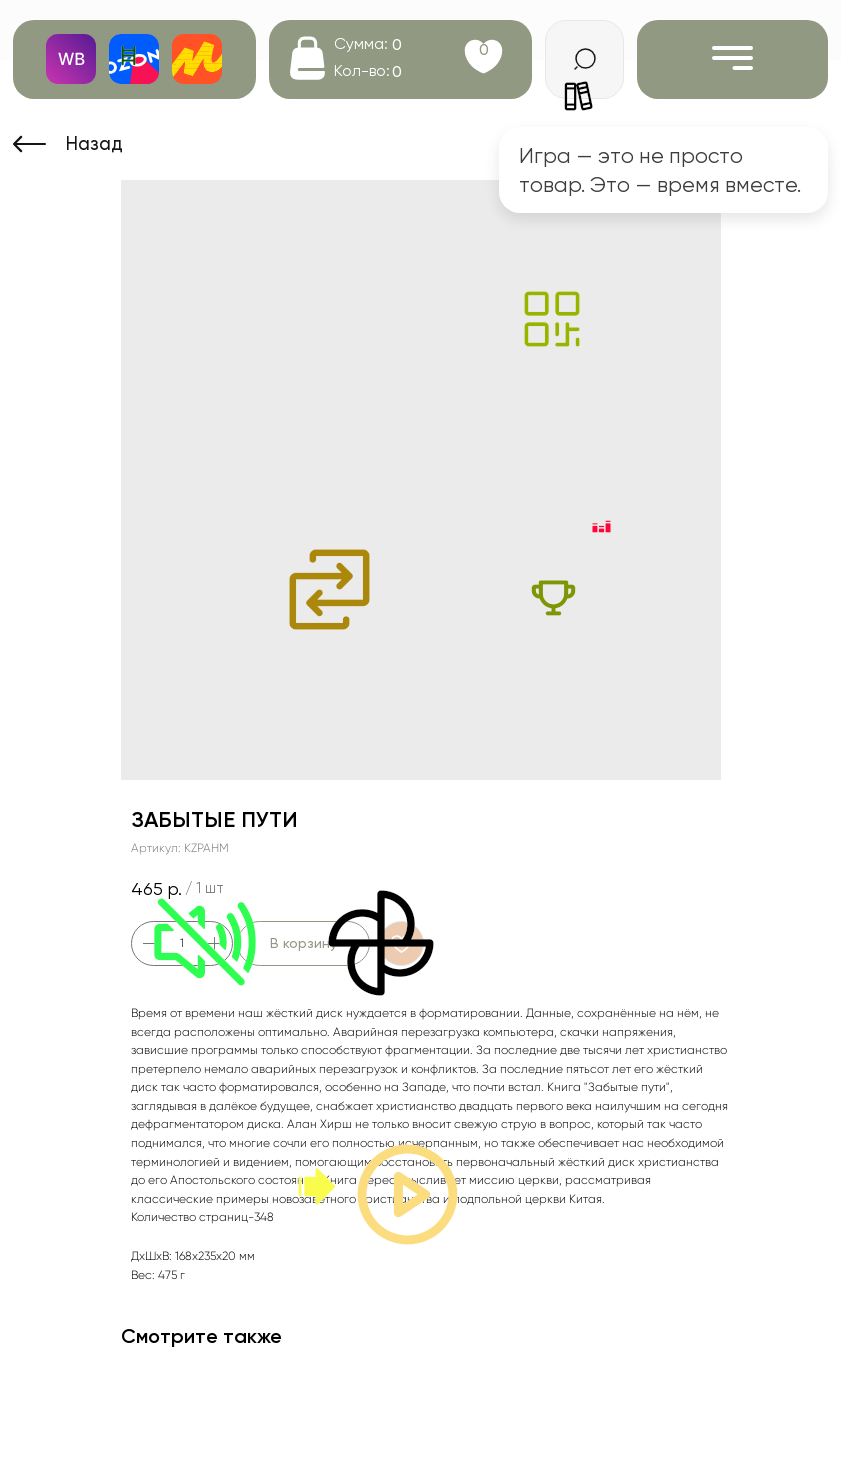 The image size is (841, 1478). I want to click on scan a qr code, so click(552, 319).